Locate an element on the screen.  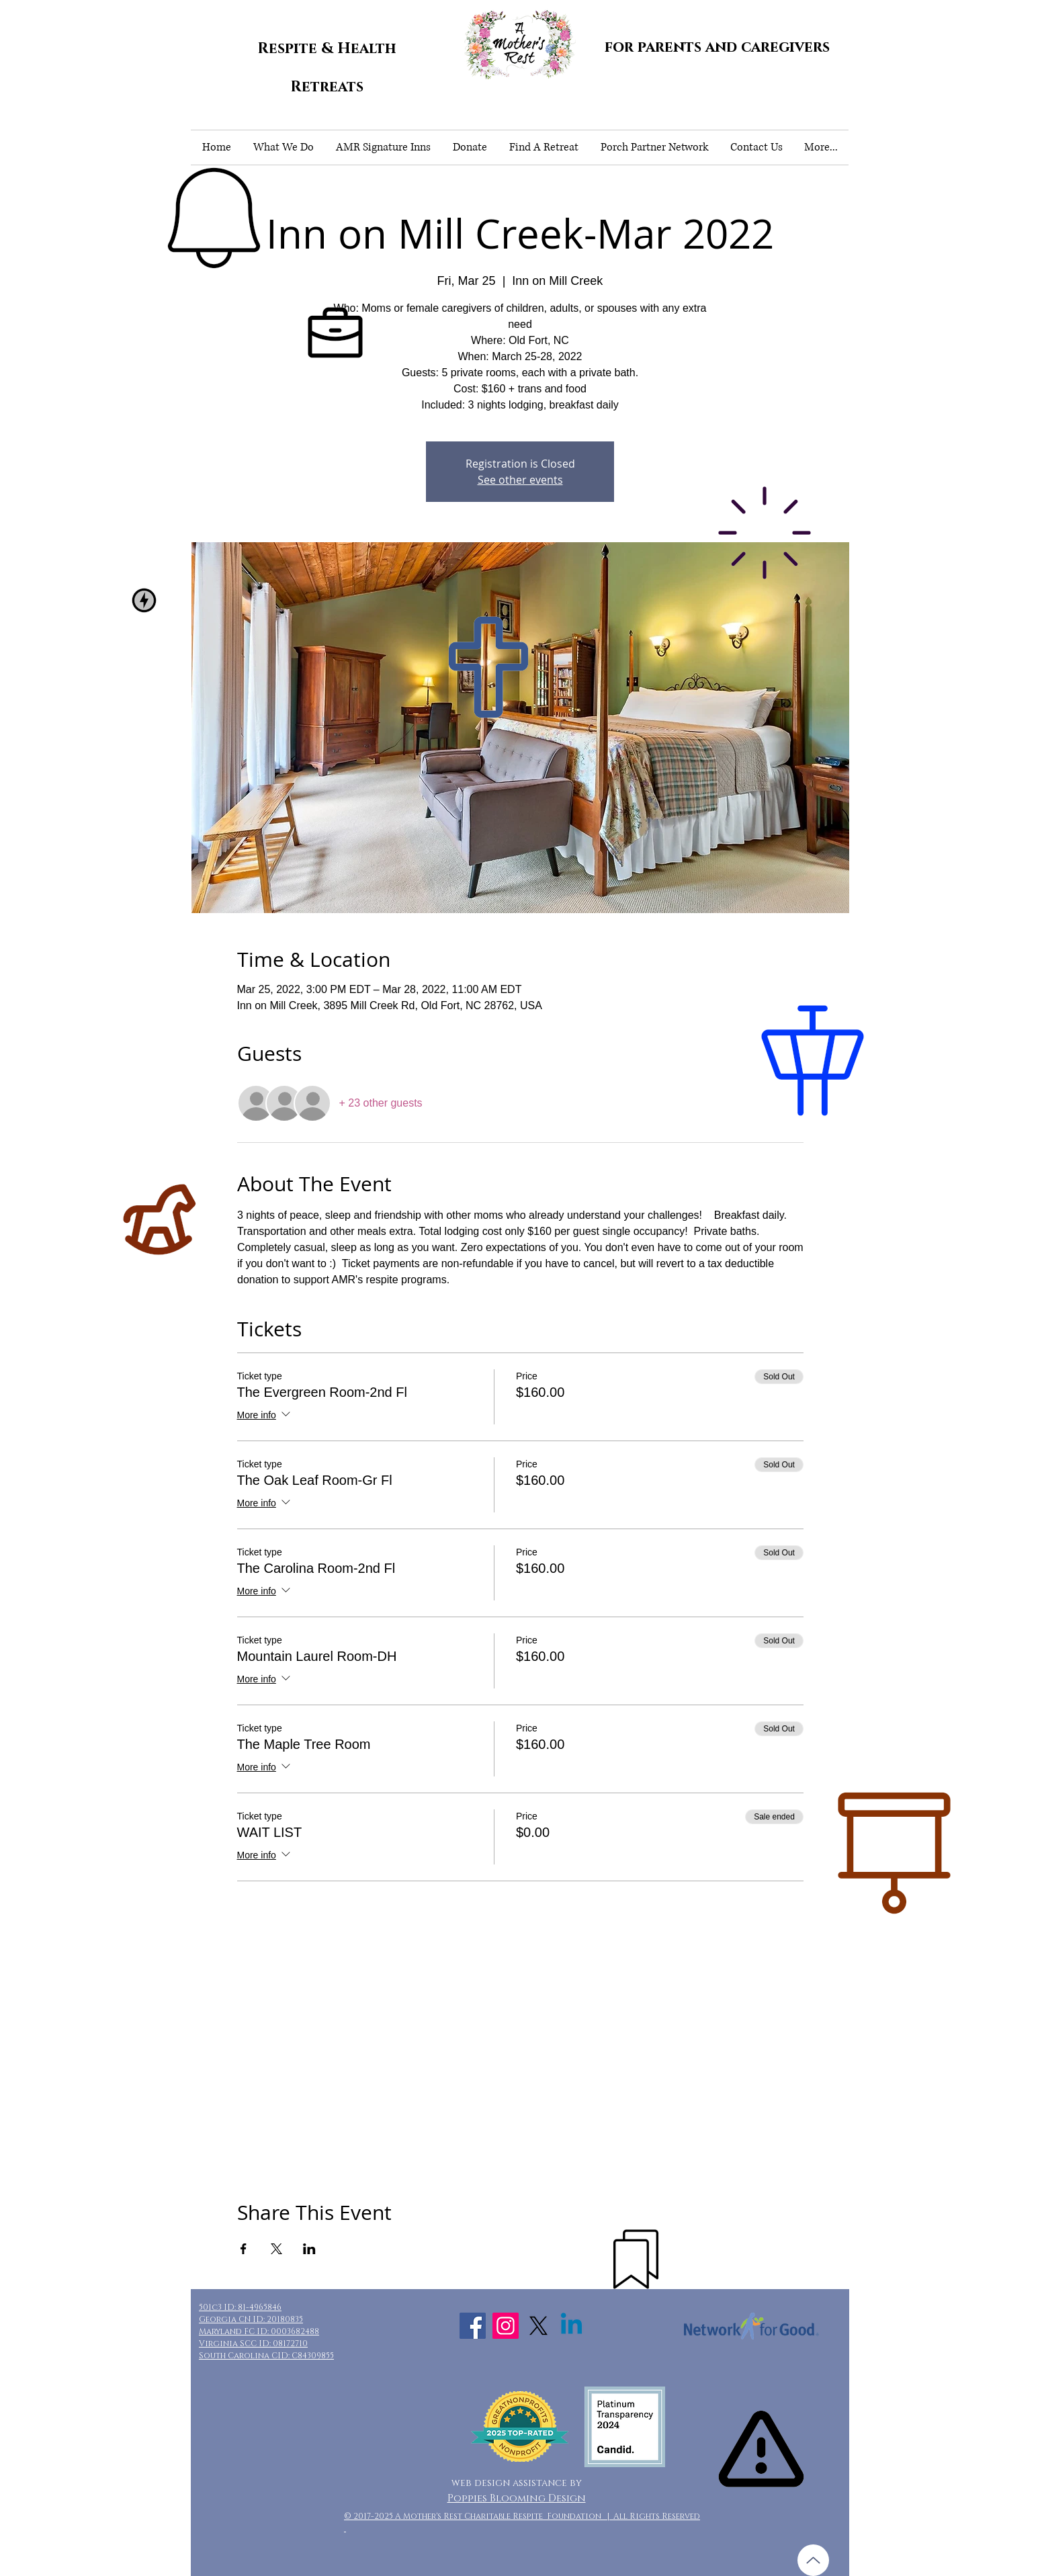
religious or faith-related content is located at coordinates (488, 667).